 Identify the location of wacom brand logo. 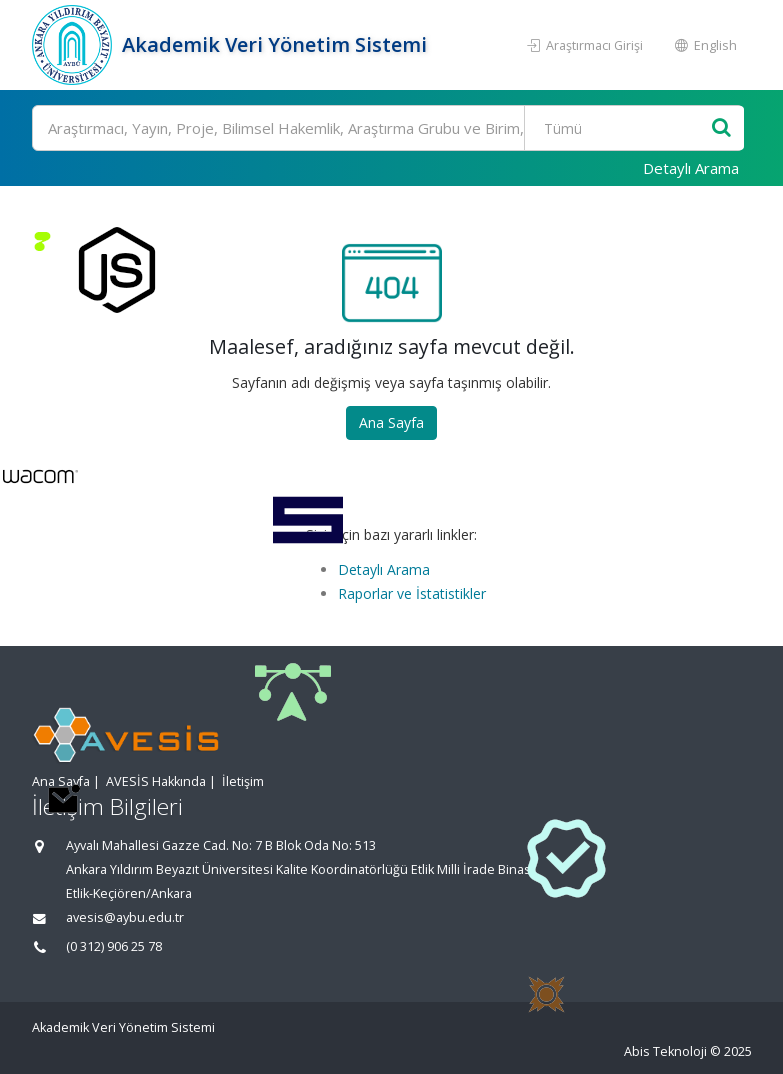
(40, 476).